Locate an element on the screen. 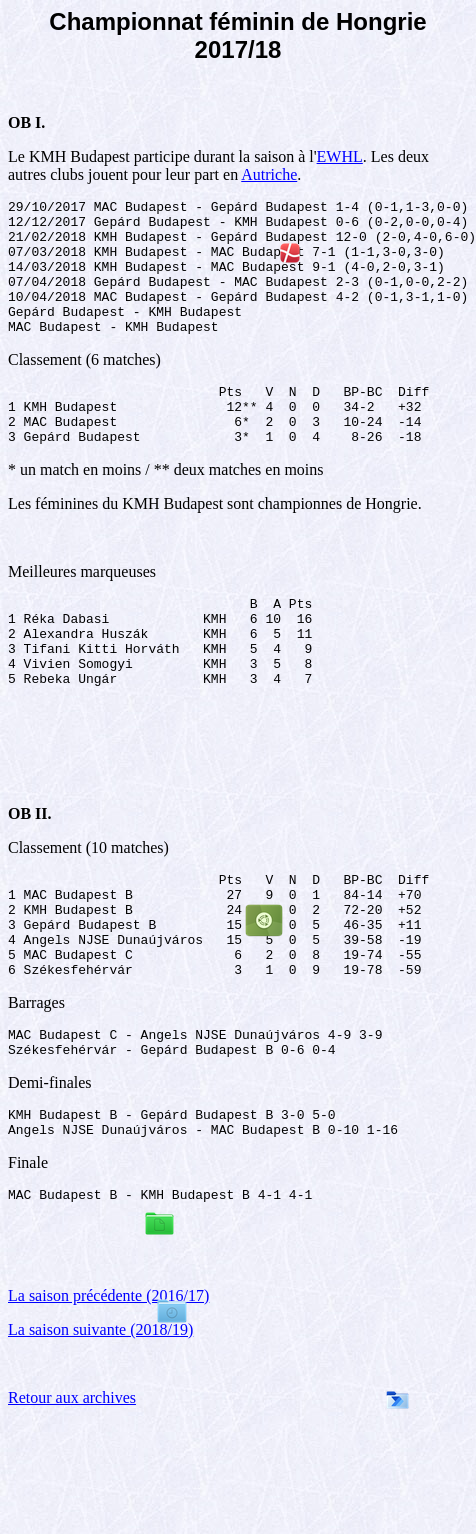  access temporary files folder is located at coordinates (172, 1311).